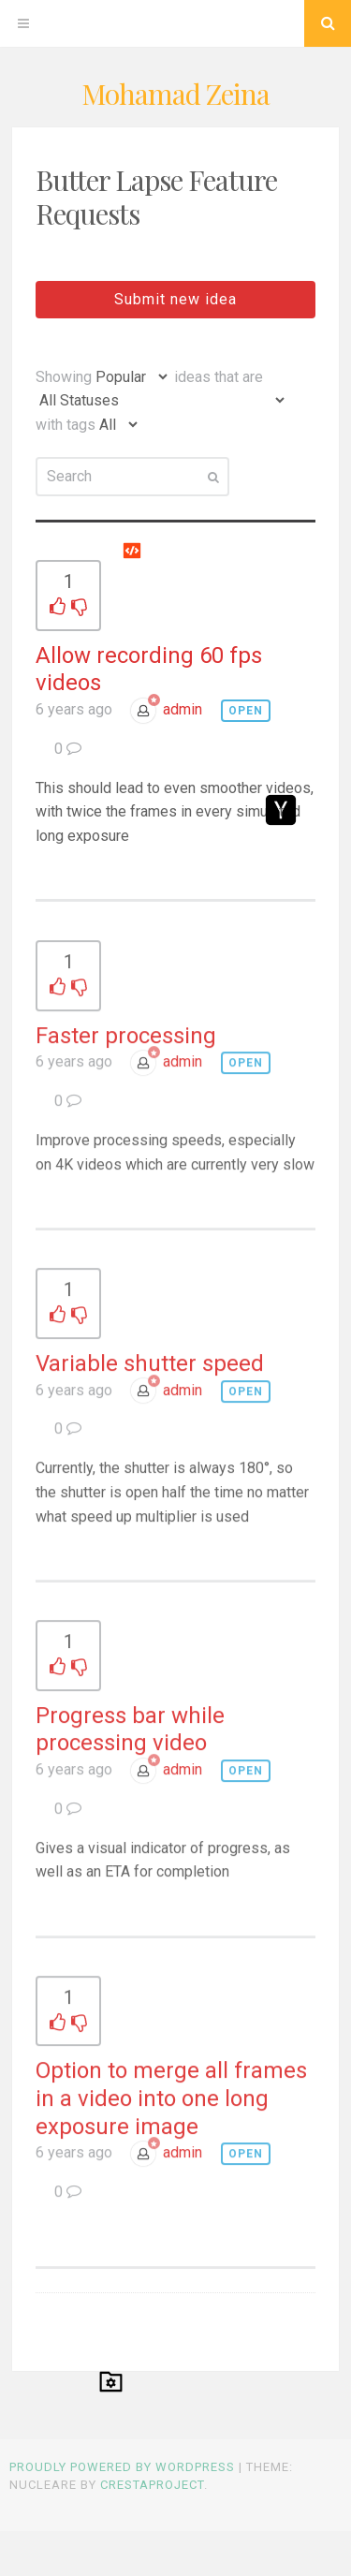 The width and height of the screenshot is (351, 2576). I want to click on access folder settings or preferences, so click(110, 2381).